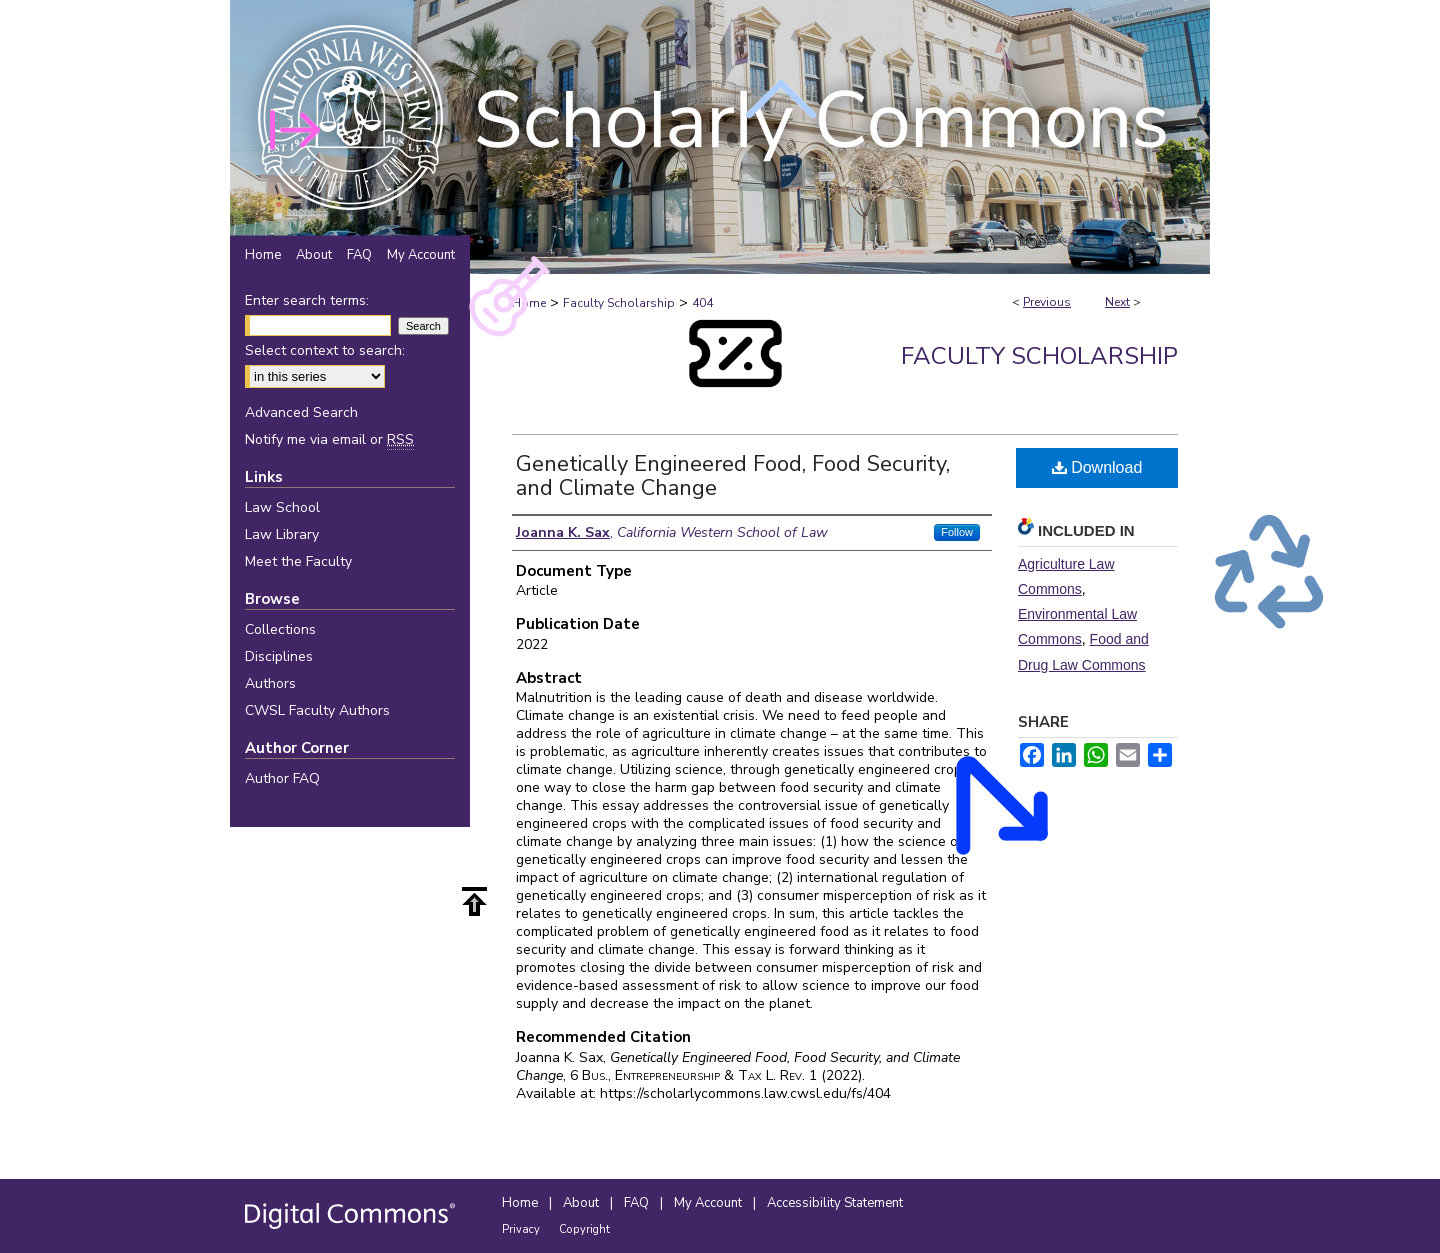 Image resolution: width=1440 pixels, height=1253 pixels. I want to click on make a sharp right turn (navigation direction), so click(998, 805).